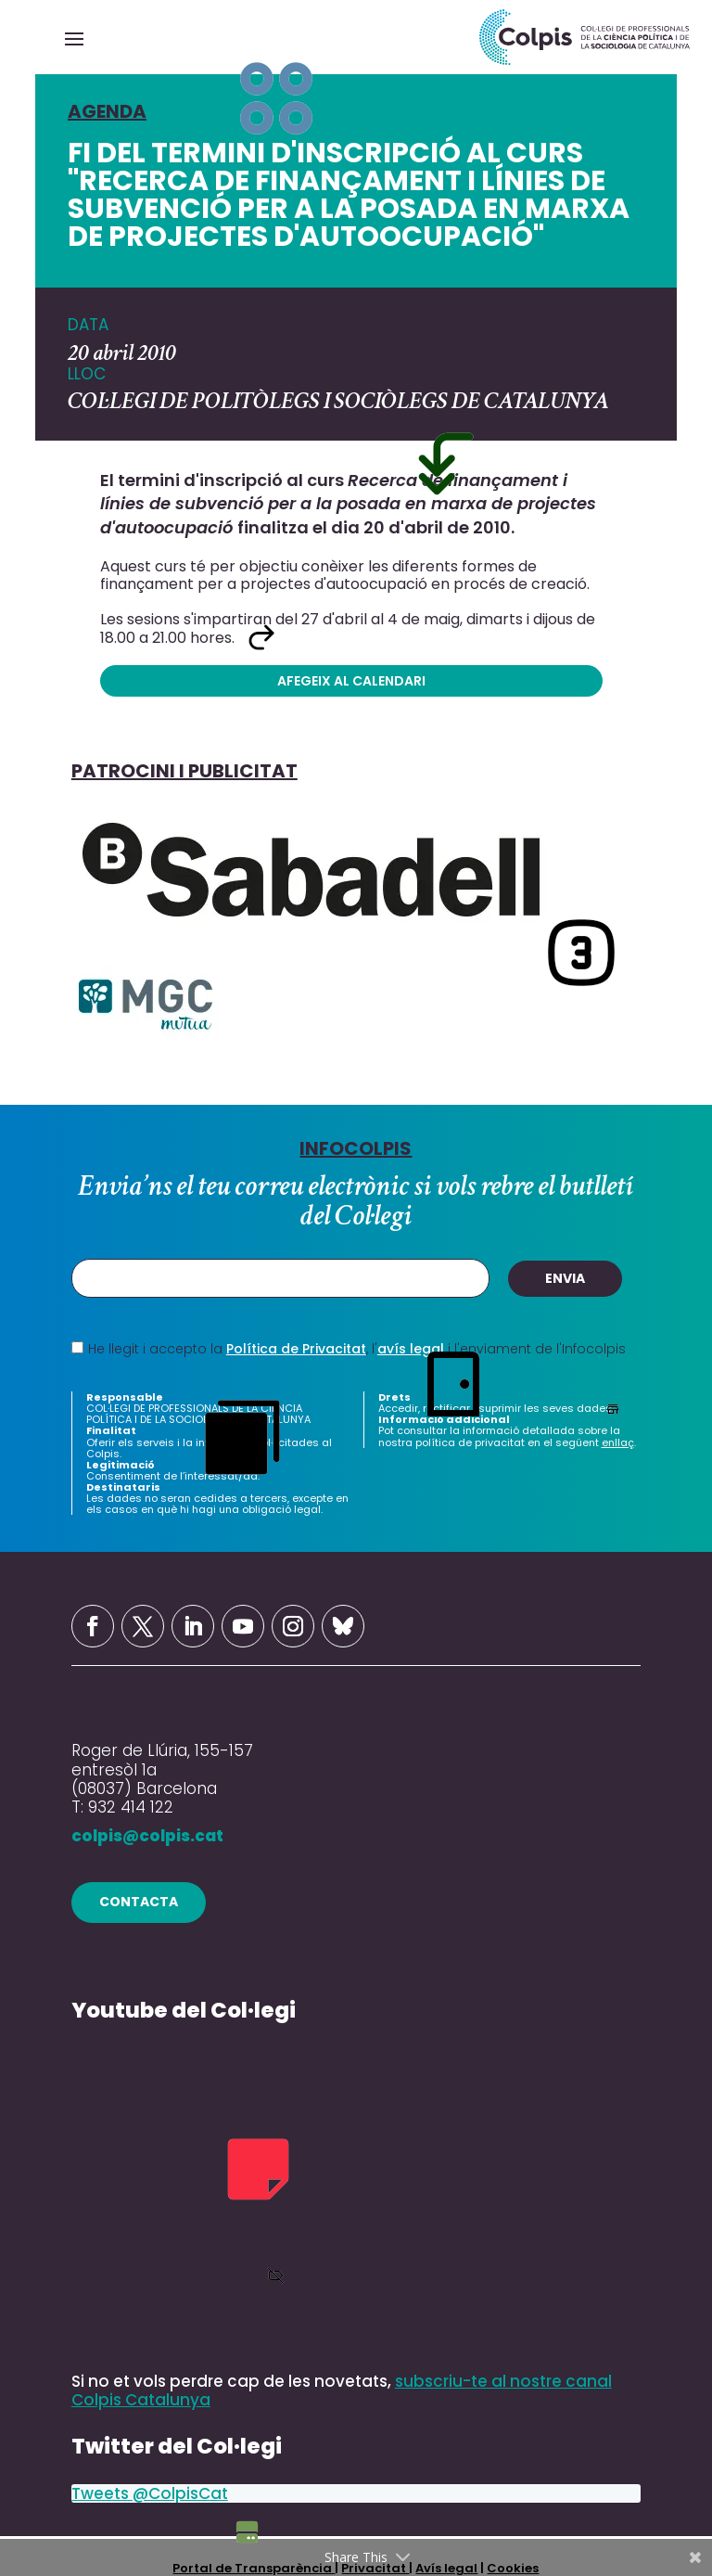  I want to click on access door sensor settings, so click(453, 1384).